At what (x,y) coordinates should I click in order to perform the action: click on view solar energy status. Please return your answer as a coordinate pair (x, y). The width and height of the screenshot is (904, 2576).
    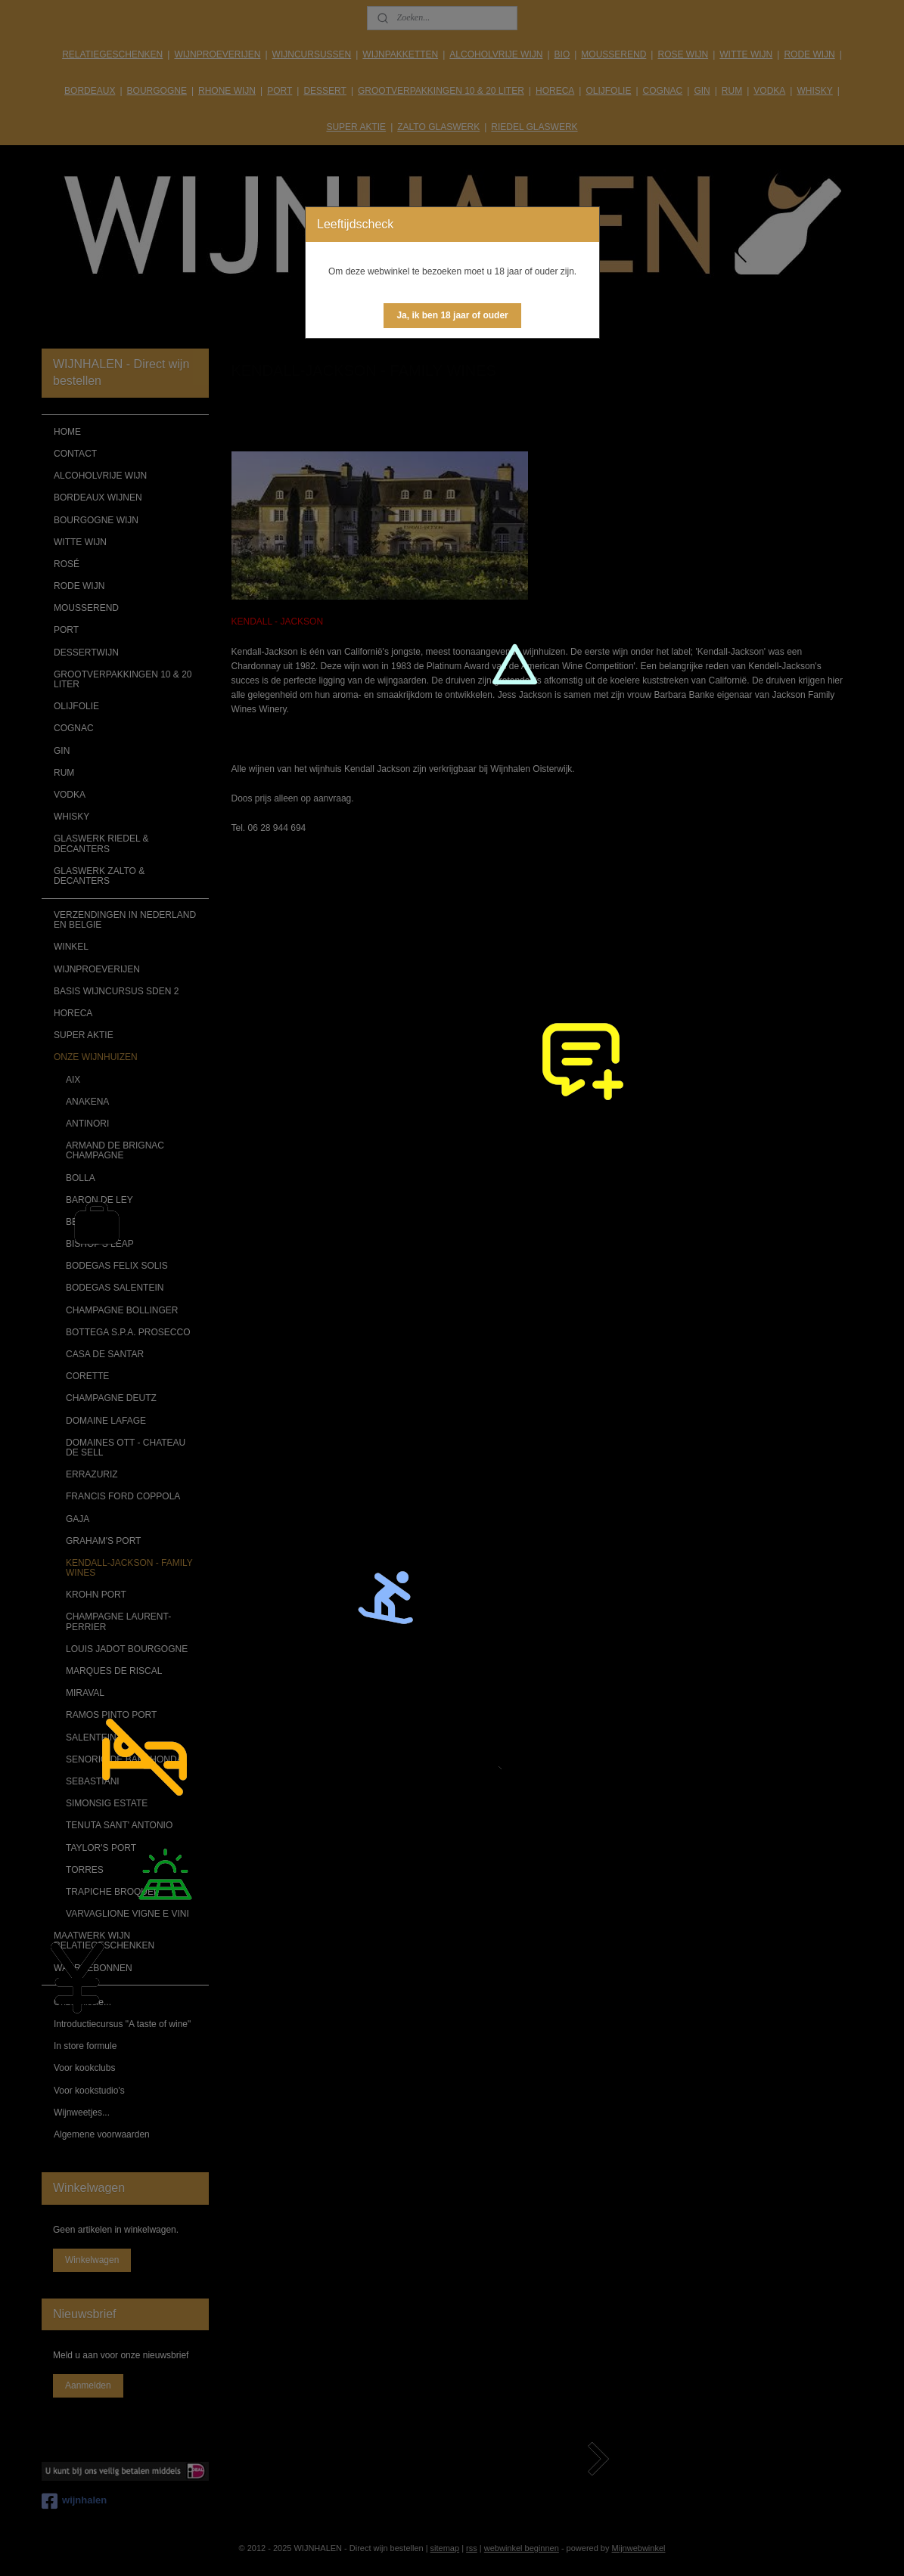
    Looking at the image, I should click on (165, 1877).